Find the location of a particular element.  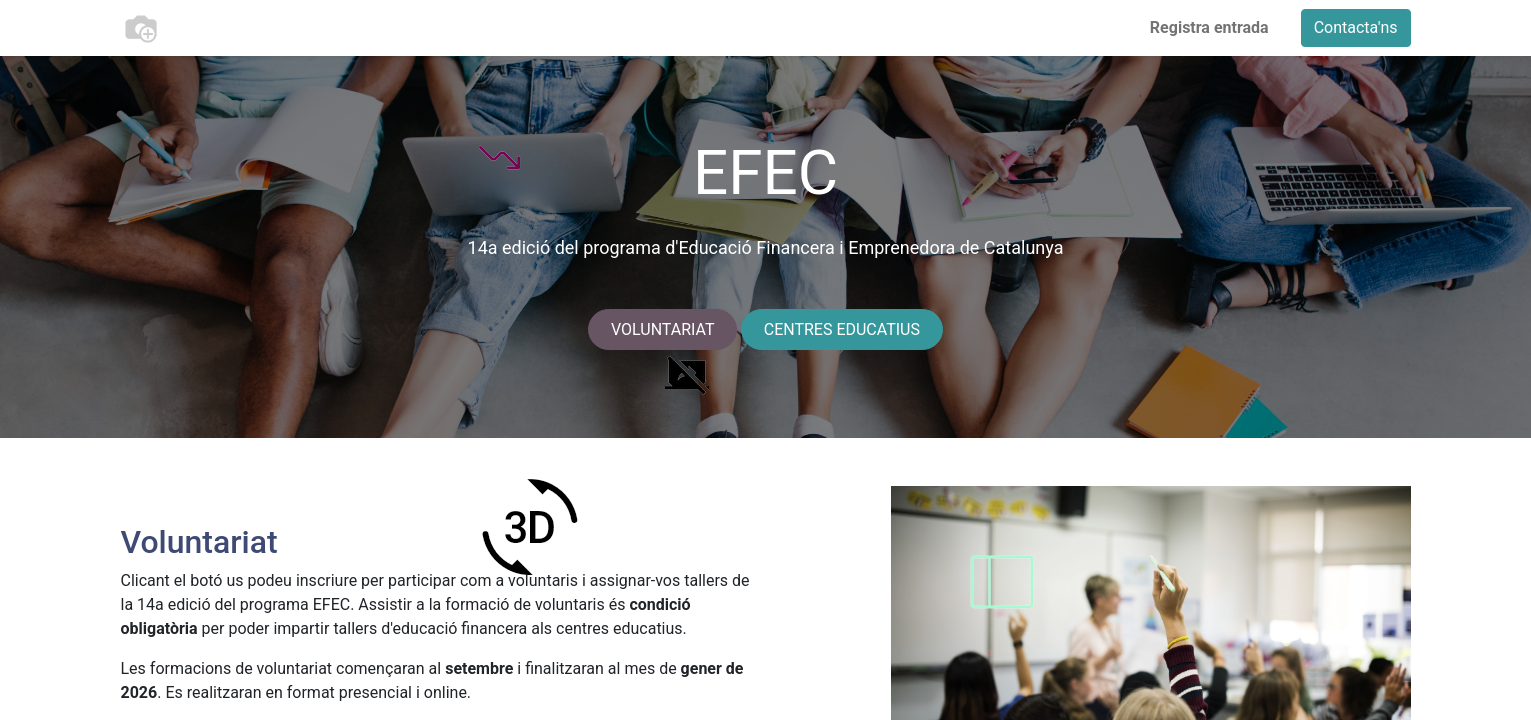

rotate object in 3D view is located at coordinates (530, 527).